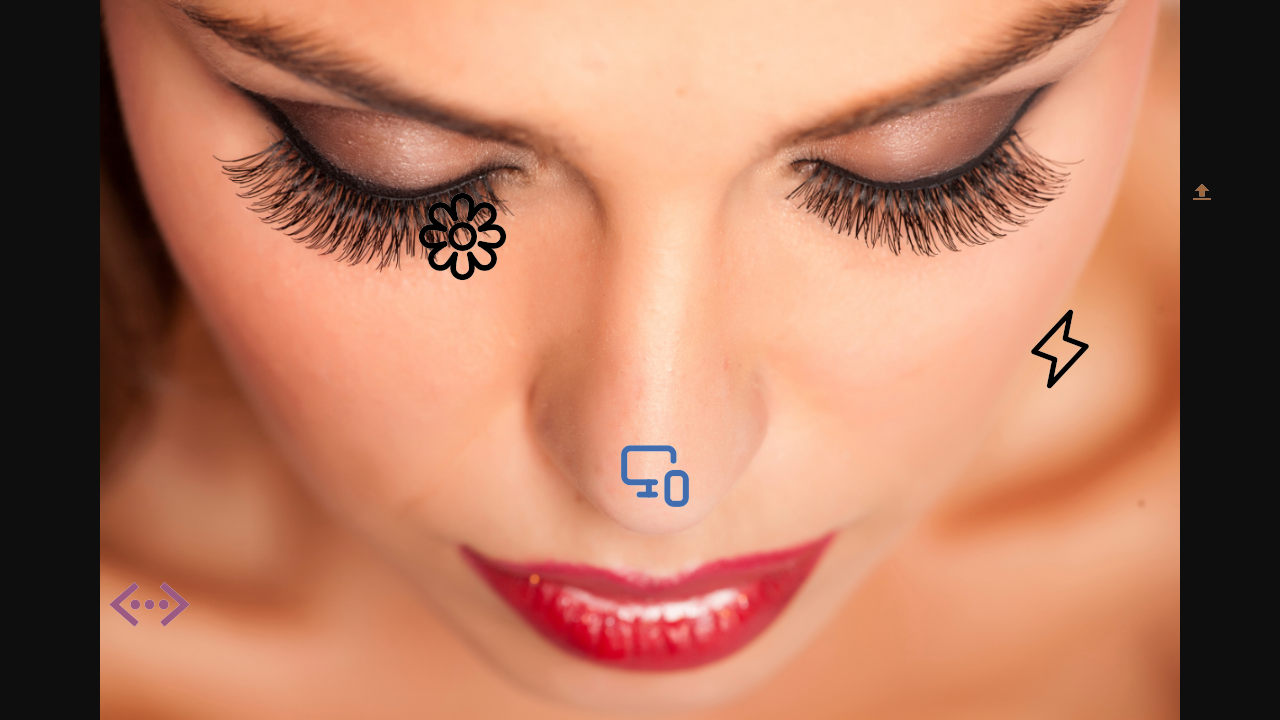 This screenshot has height=720, width=1280. What do you see at coordinates (462, 236) in the screenshot?
I see `access garden or plant care features` at bounding box center [462, 236].